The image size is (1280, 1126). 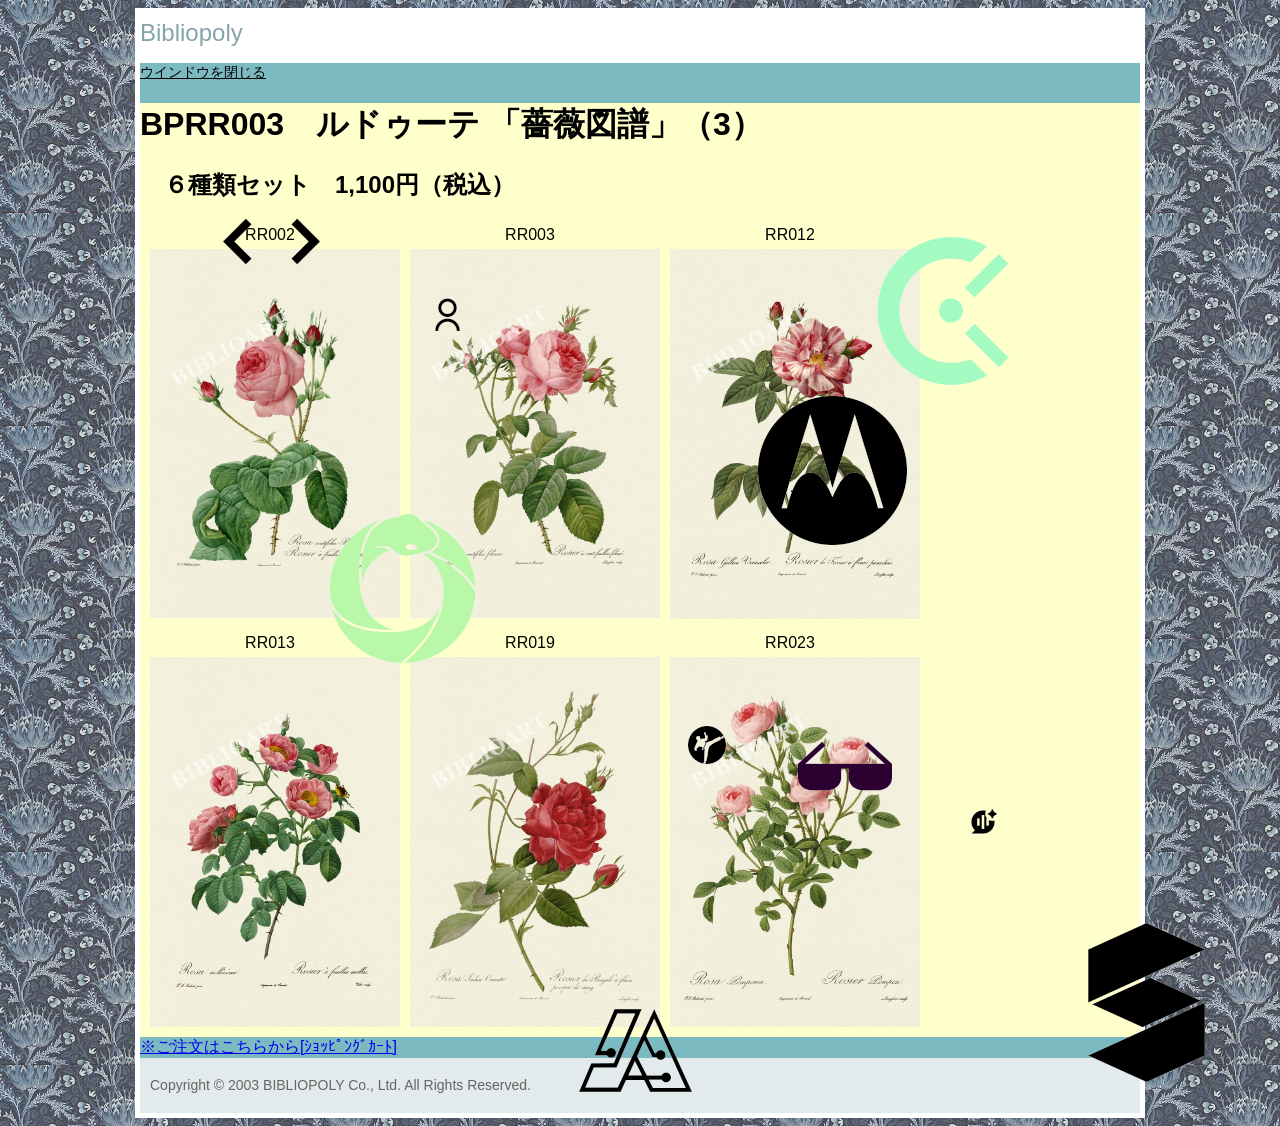 I want to click on view your profile, so click(x=447, y=315).